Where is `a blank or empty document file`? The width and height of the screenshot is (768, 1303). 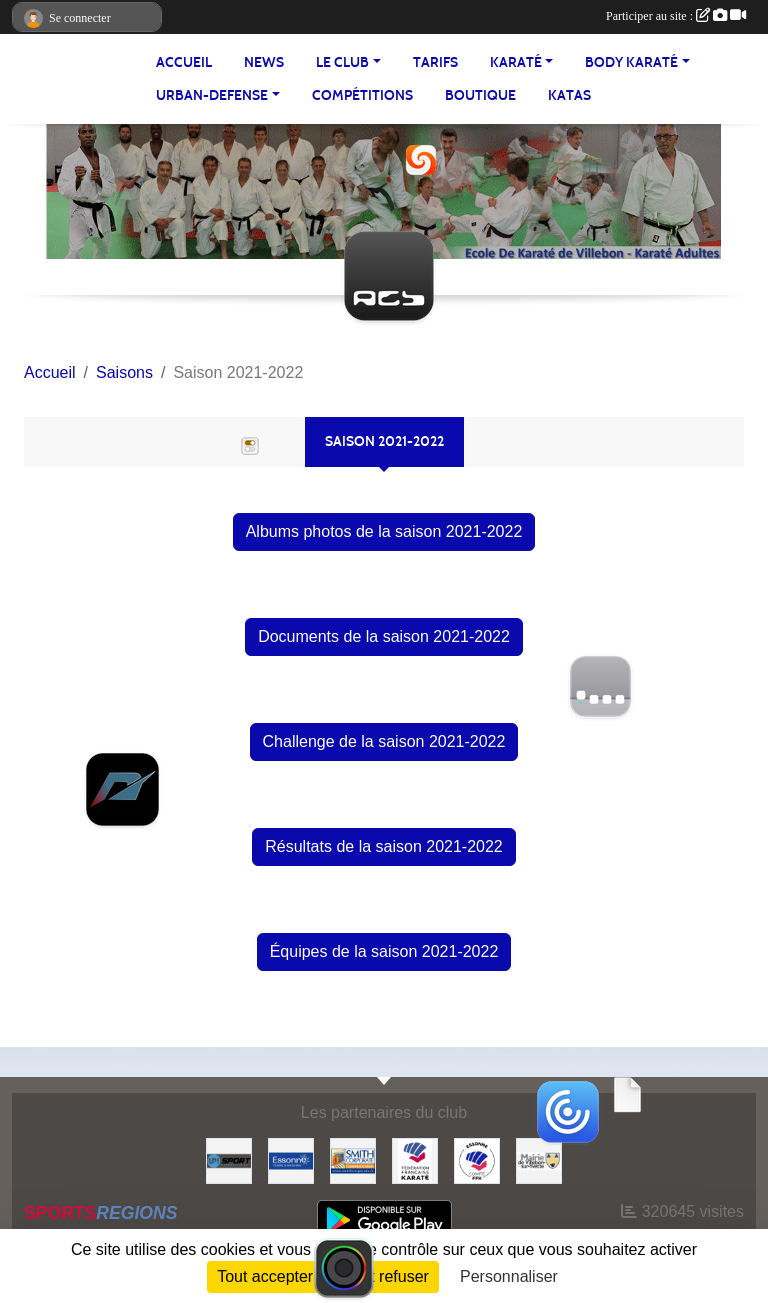
a blank or empty document file is located at coordinates (627, 1095).